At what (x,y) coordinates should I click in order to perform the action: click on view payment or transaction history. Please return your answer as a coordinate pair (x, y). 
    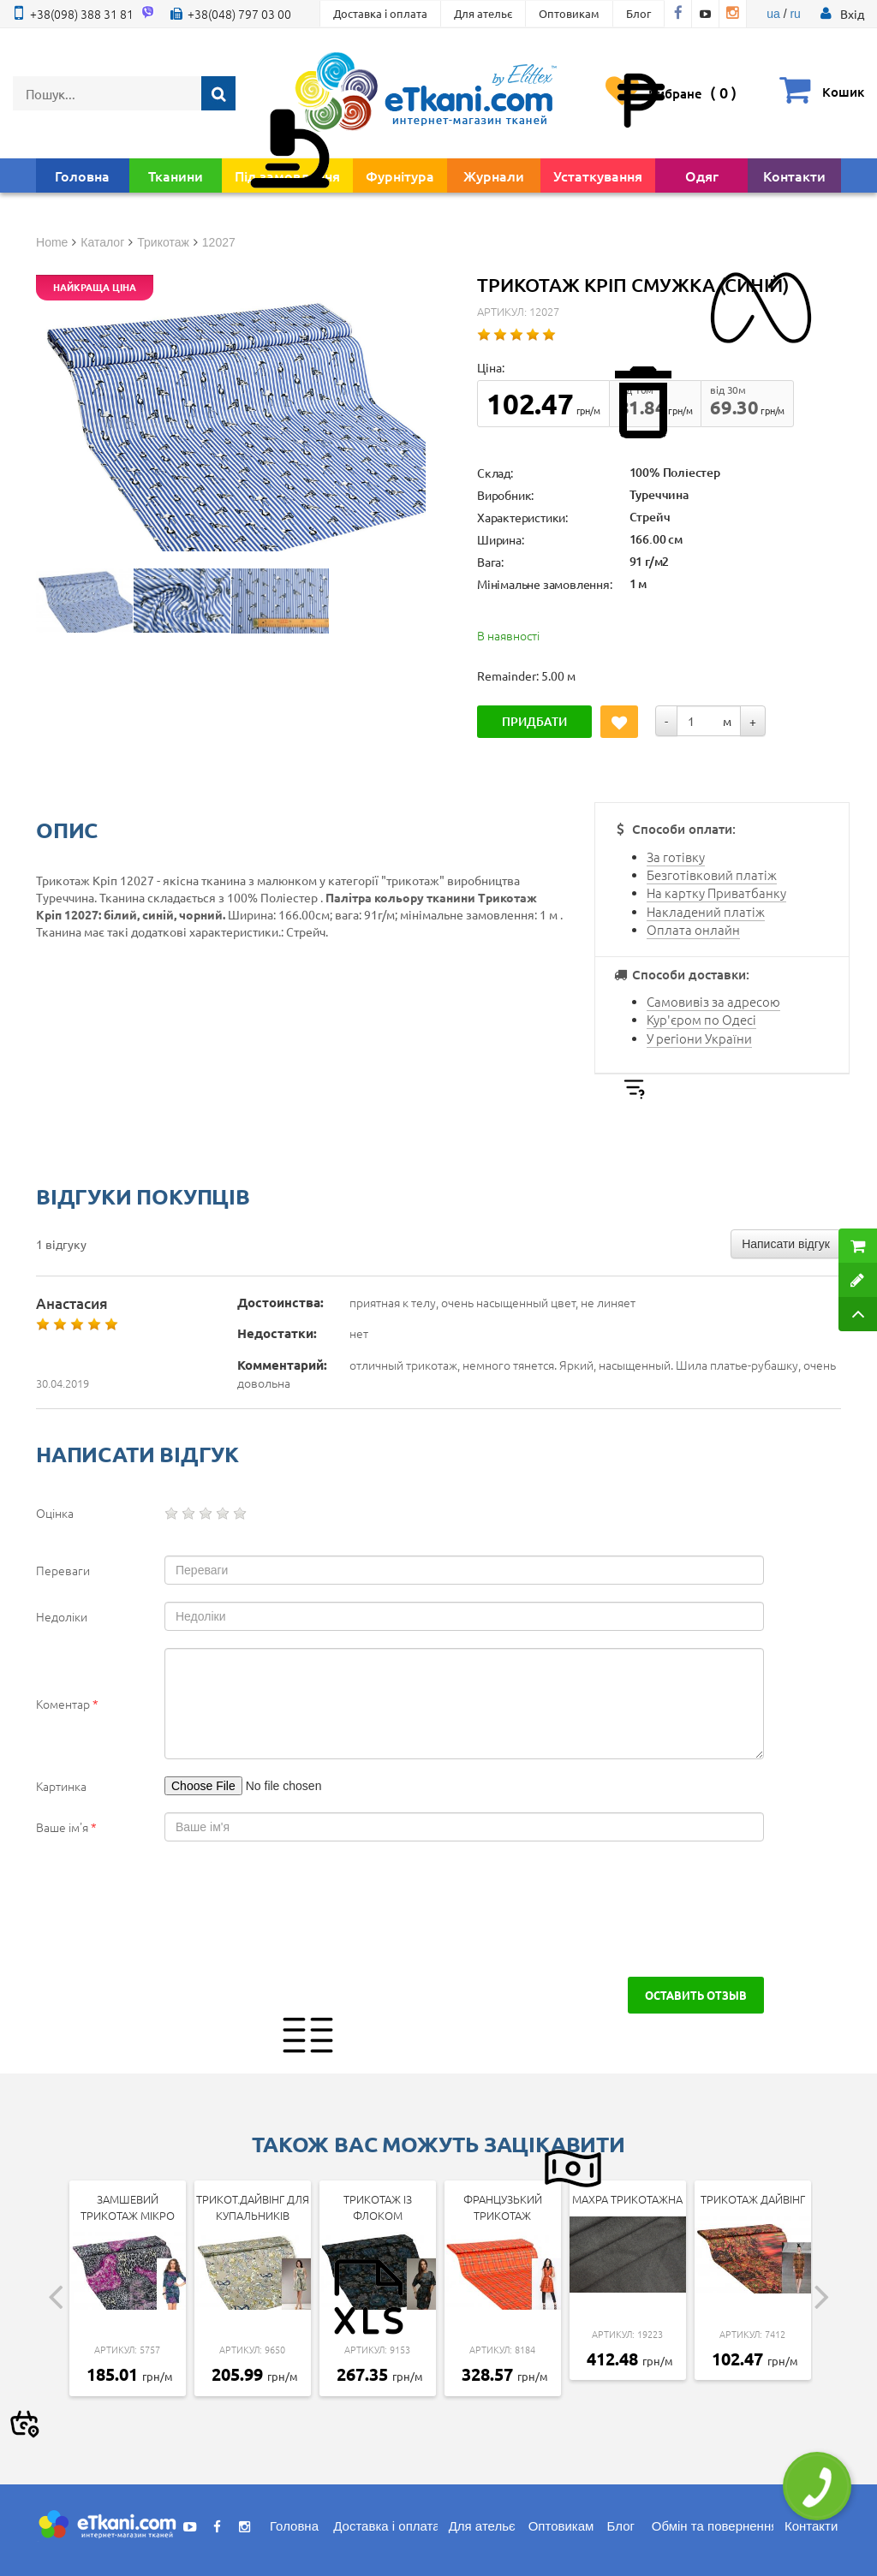
    Looking at the image, I should click on (573, 2168).